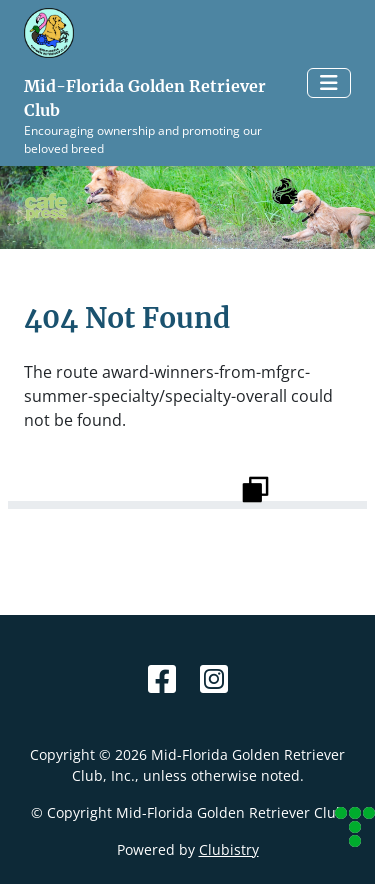 The height and width of the screenshot is (884, 375). I want to click on visit cafepress website or app, so click(46, 207).